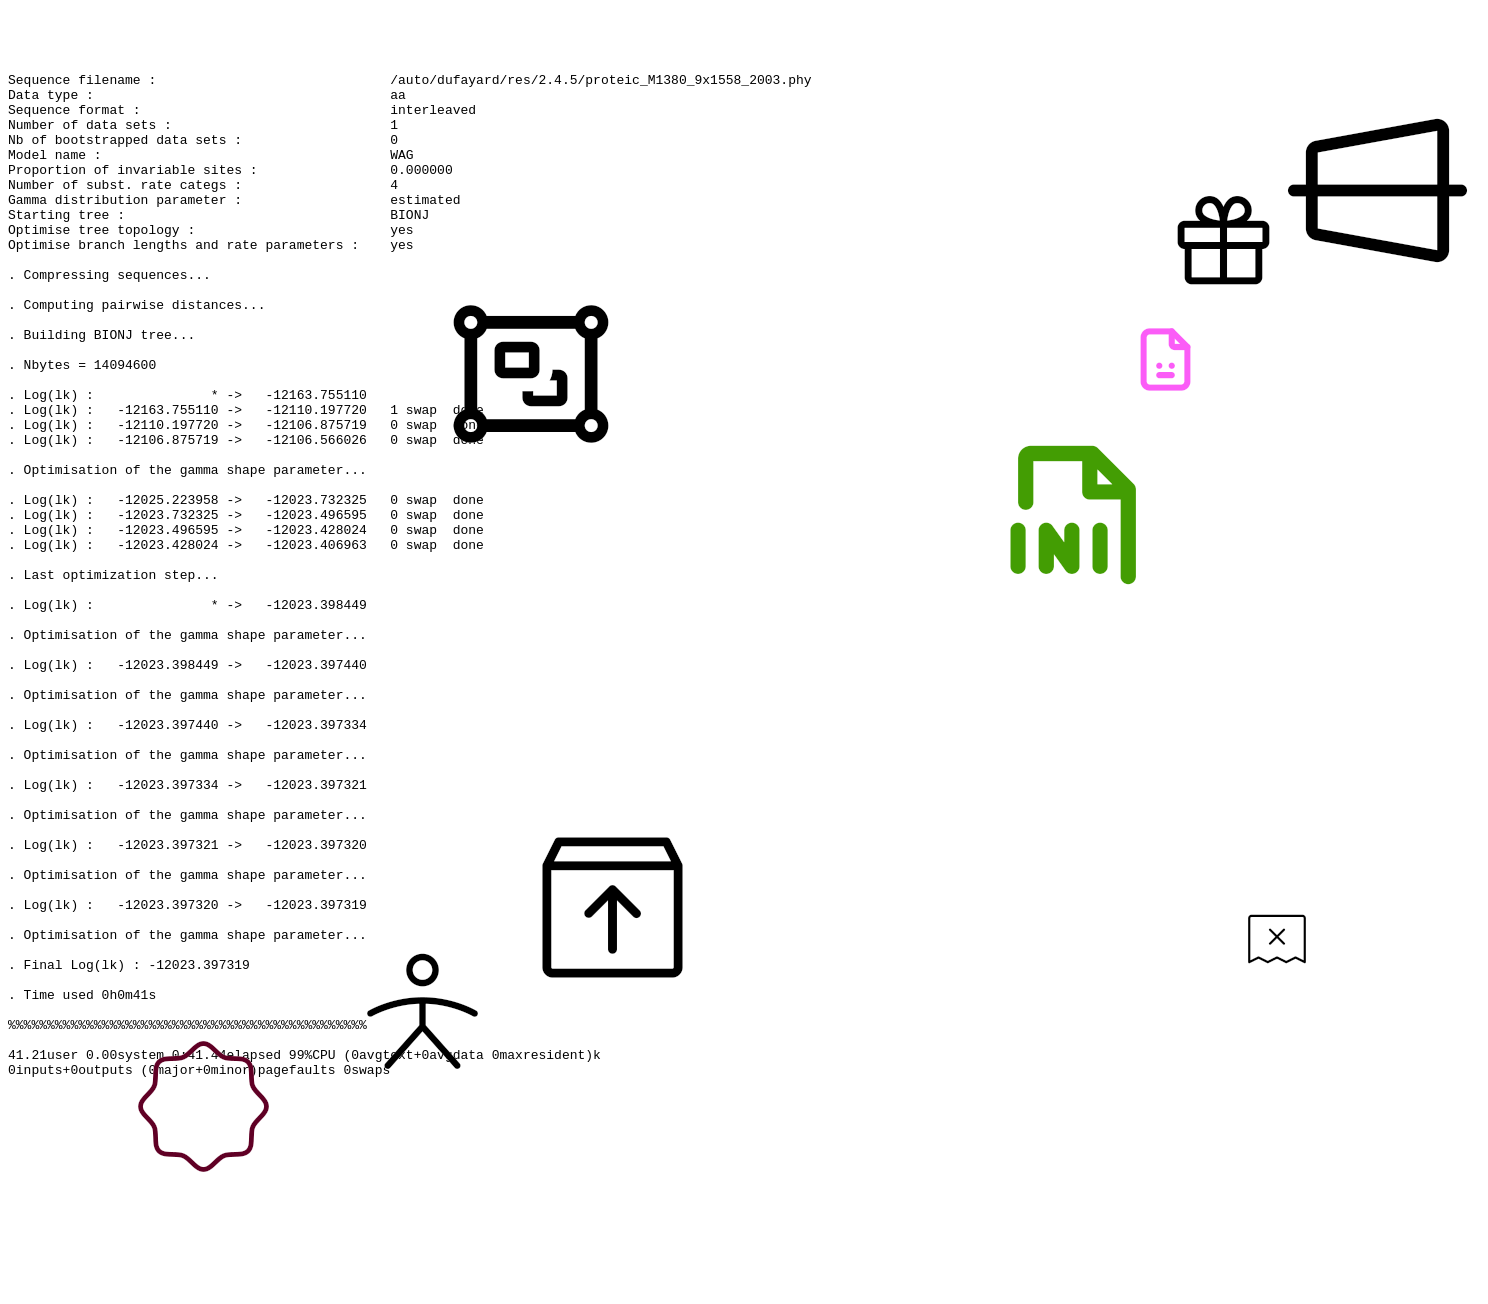 This screenshot has height=1304, width=1488. What do you see at coordinates (422, 1013) in the screenshot?
I see `view user profile` at bounding box center [422, 1013].